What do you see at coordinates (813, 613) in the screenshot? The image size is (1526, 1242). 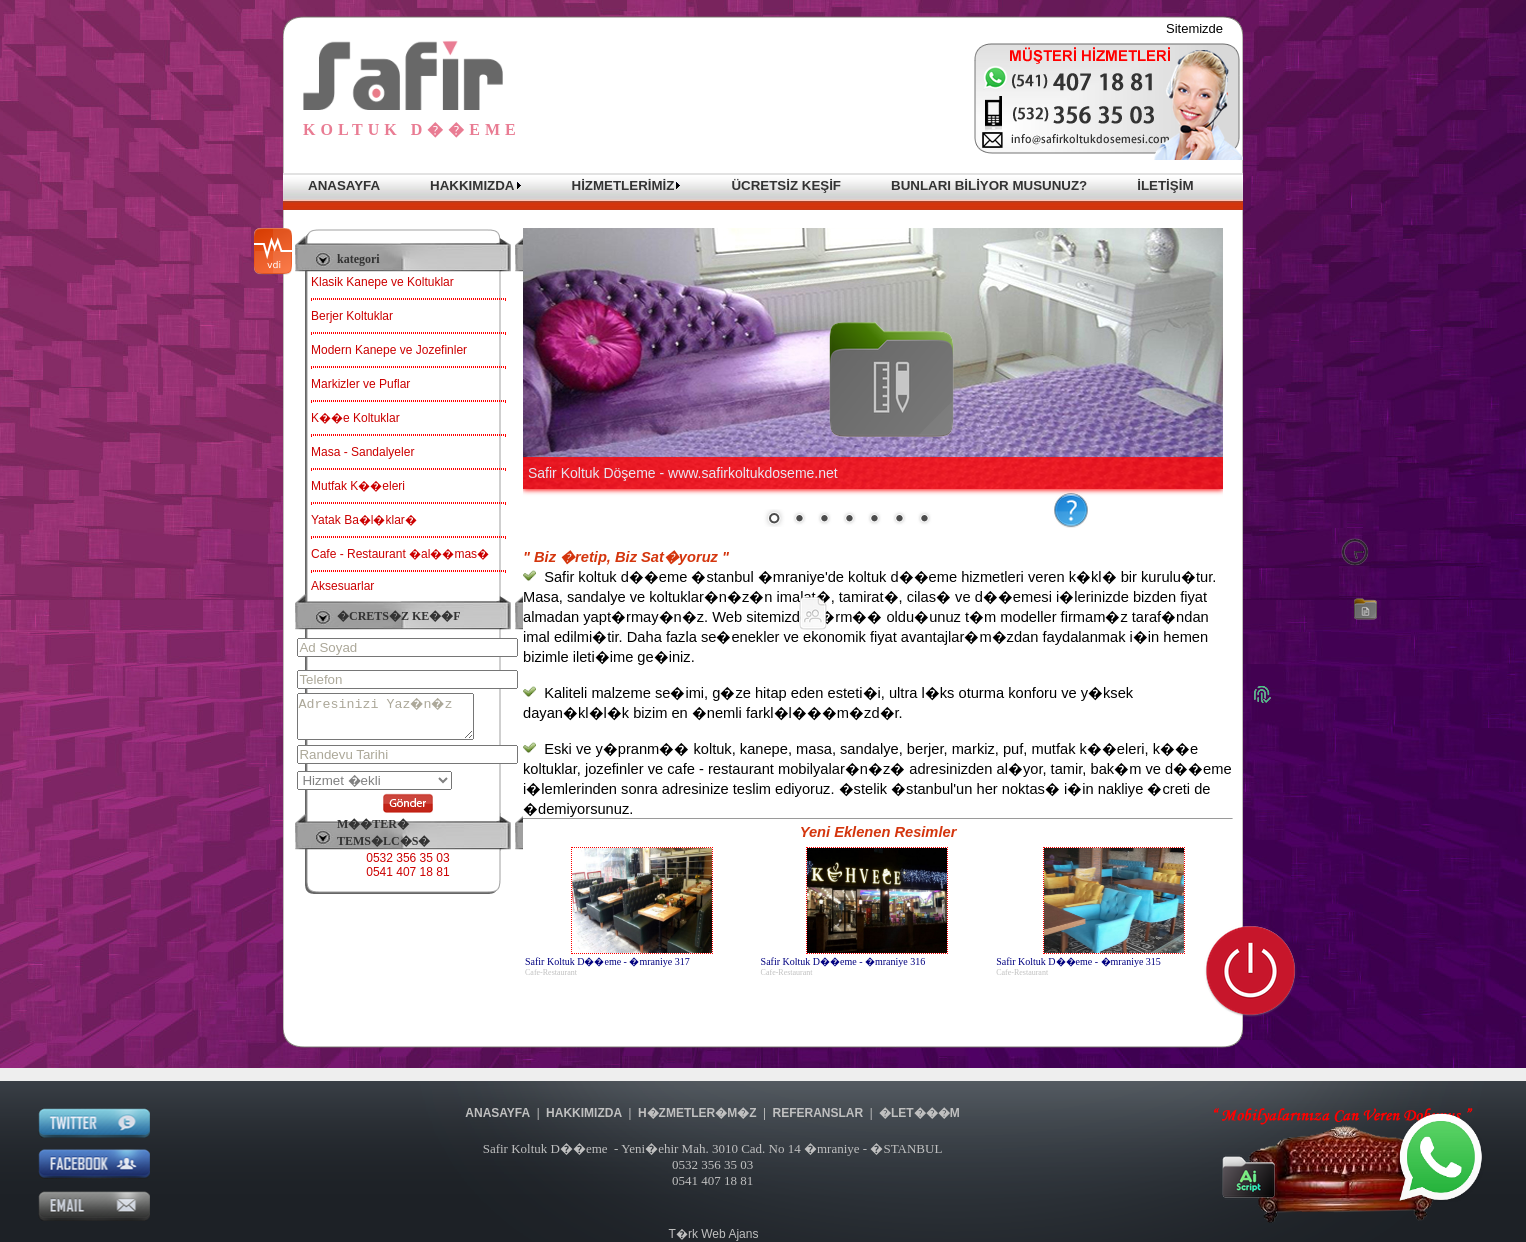 I see `credits or attribution file` at bounding box center [813, 613].